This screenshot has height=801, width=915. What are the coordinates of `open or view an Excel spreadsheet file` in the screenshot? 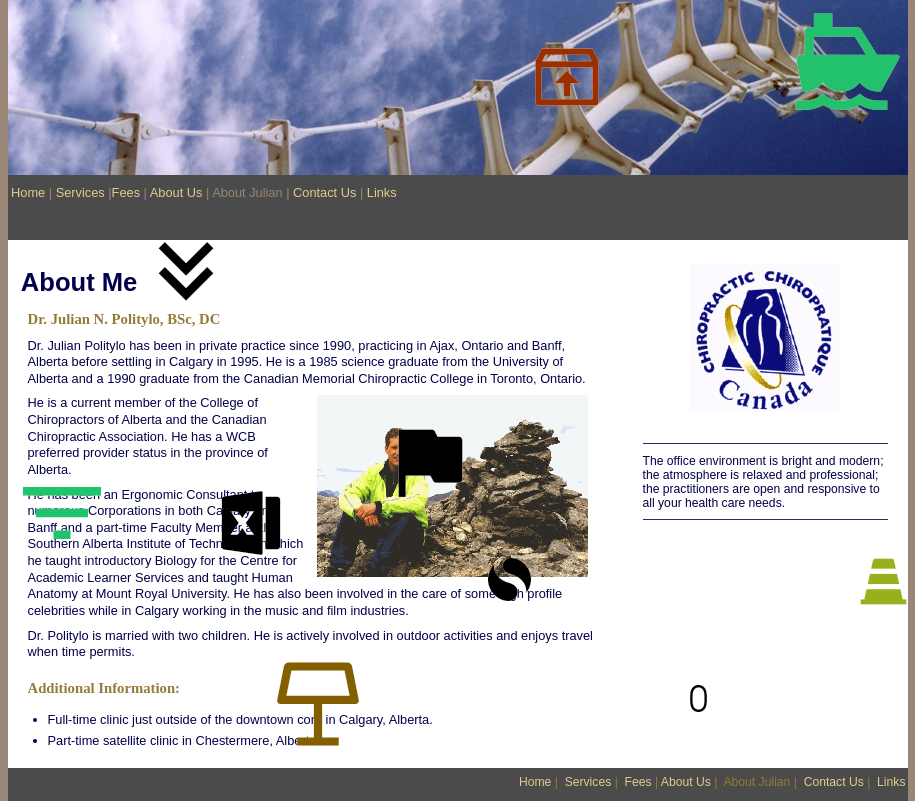 It's located at (251, 523).